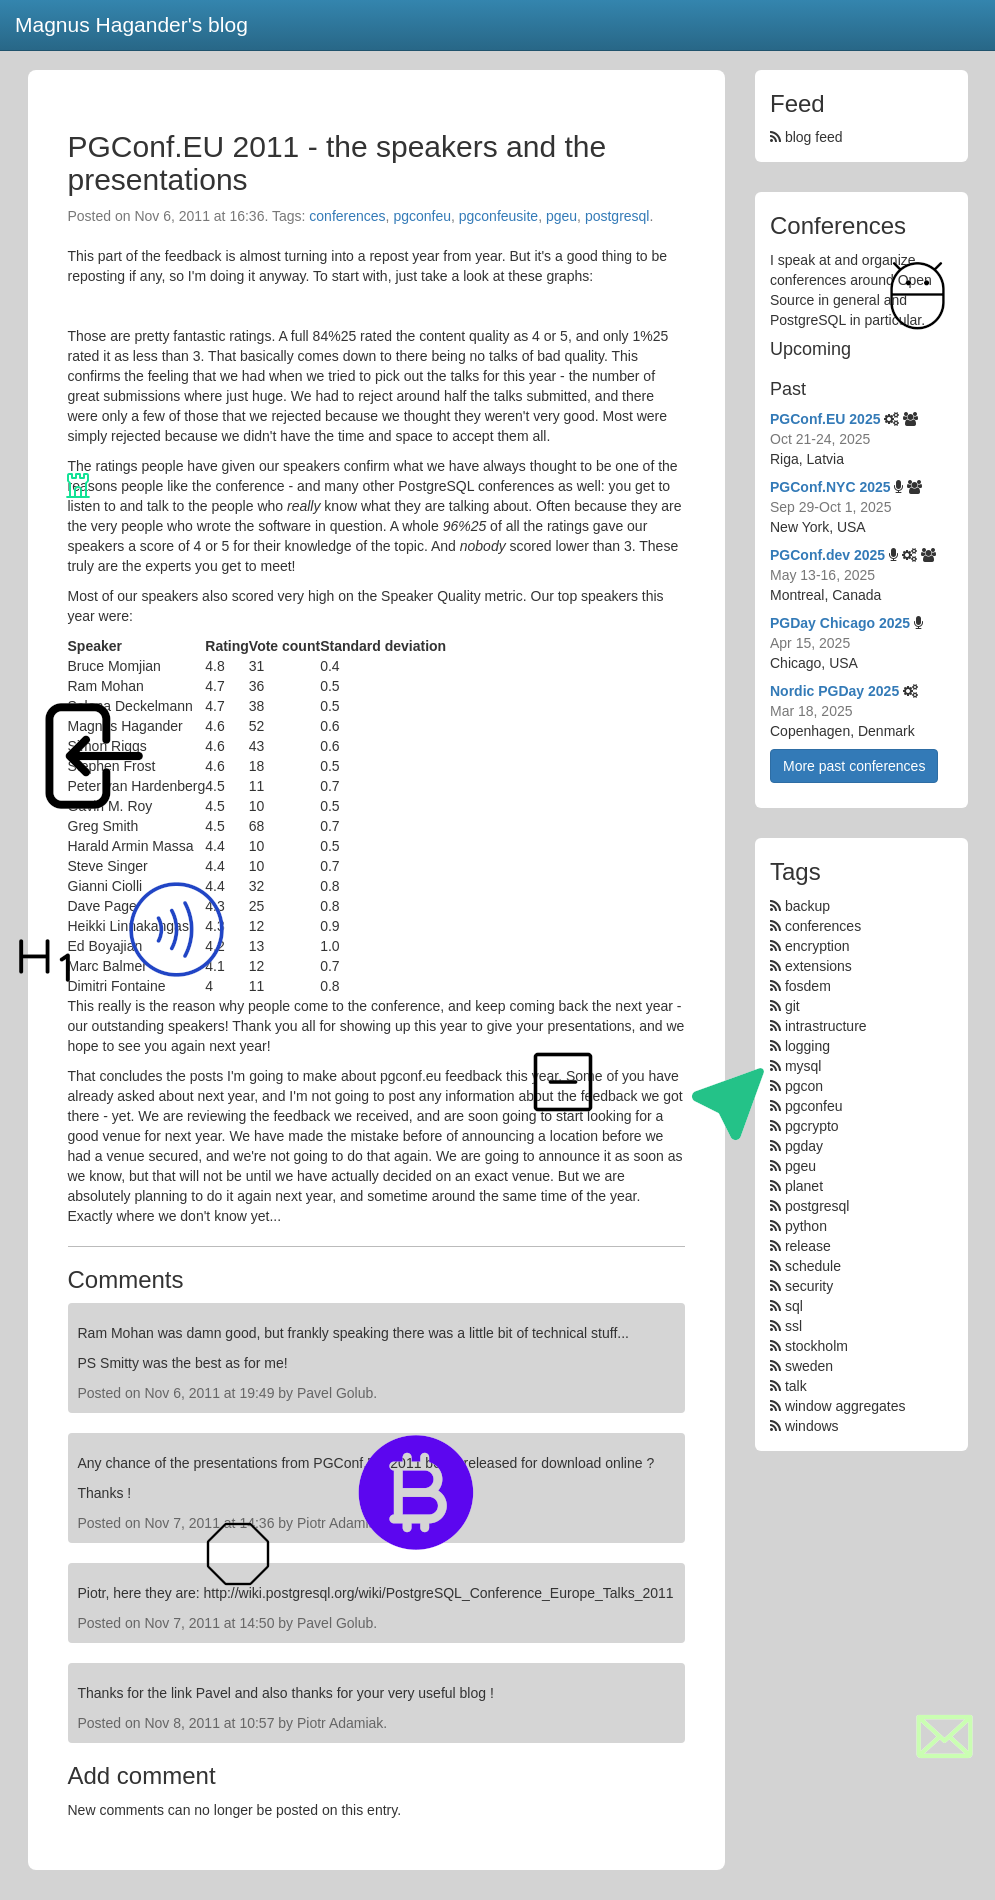 This screenshot has width=995, height=1900. What do you see at coordinates (176, 929) in the screenshot?
I see `tap to pay with contactless payment` at bounding box center [176, 929].